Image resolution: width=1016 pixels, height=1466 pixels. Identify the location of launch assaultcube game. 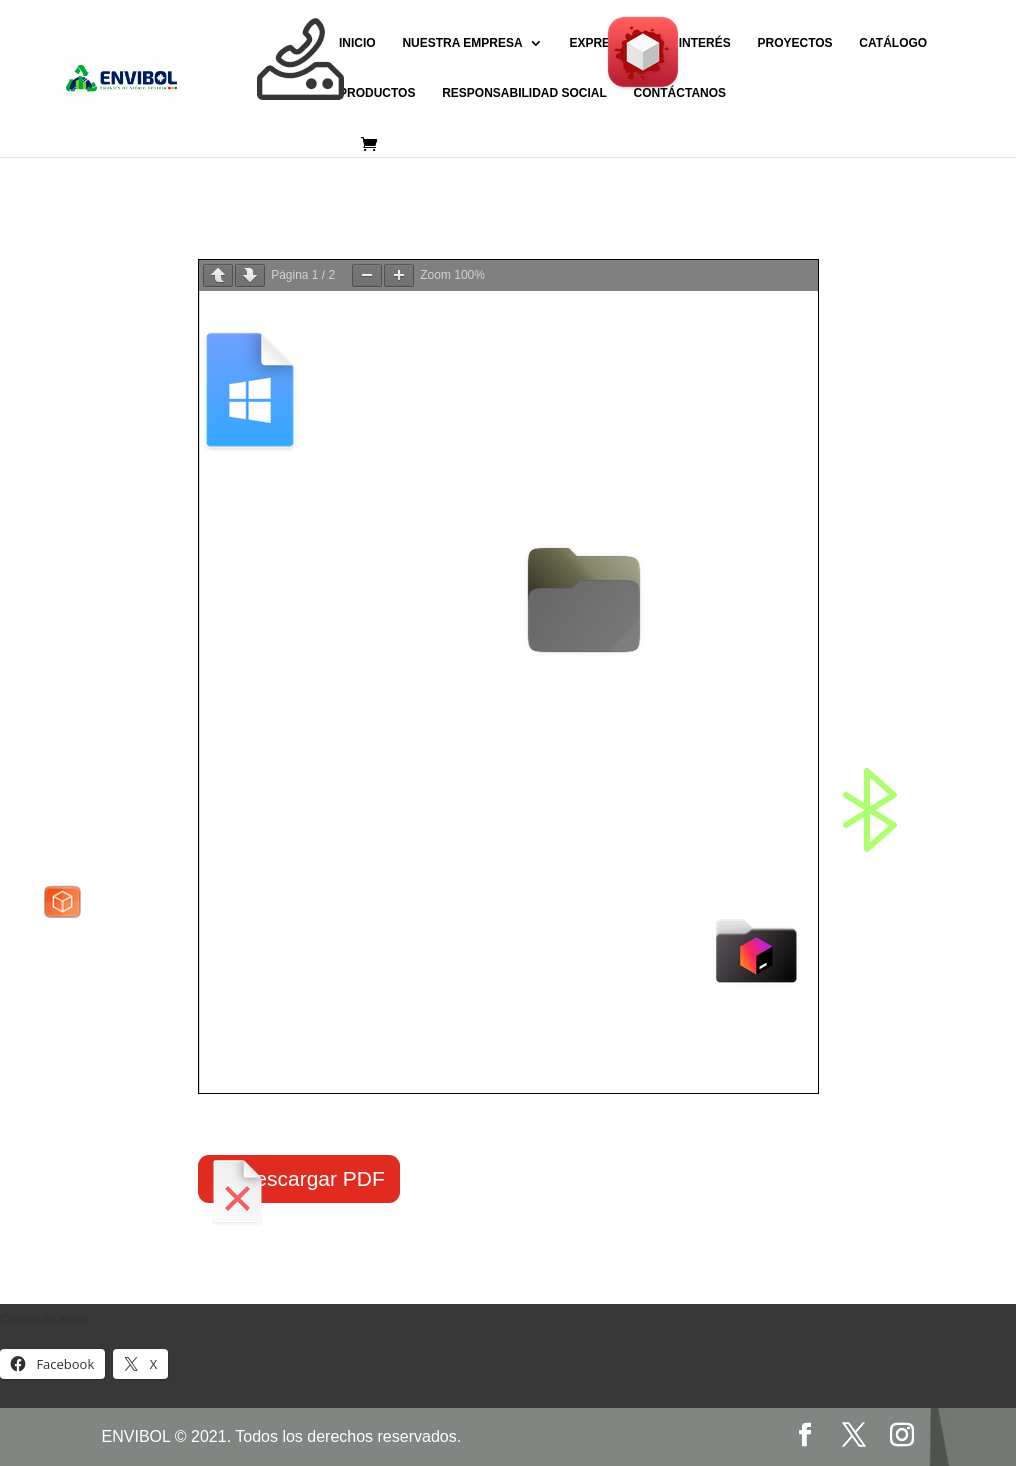
(643, 52).